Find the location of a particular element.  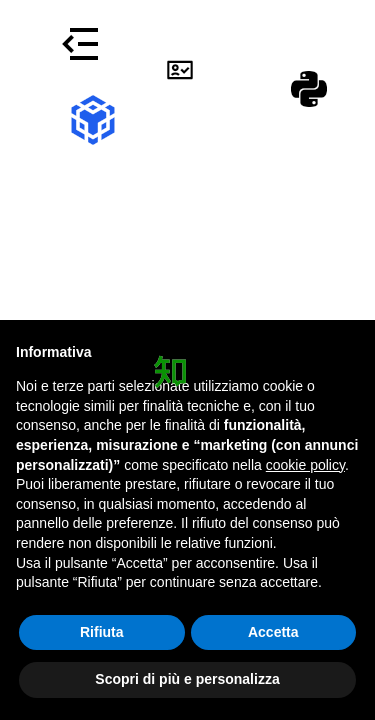

verified ID or credential is located at coordinates (180, 70).